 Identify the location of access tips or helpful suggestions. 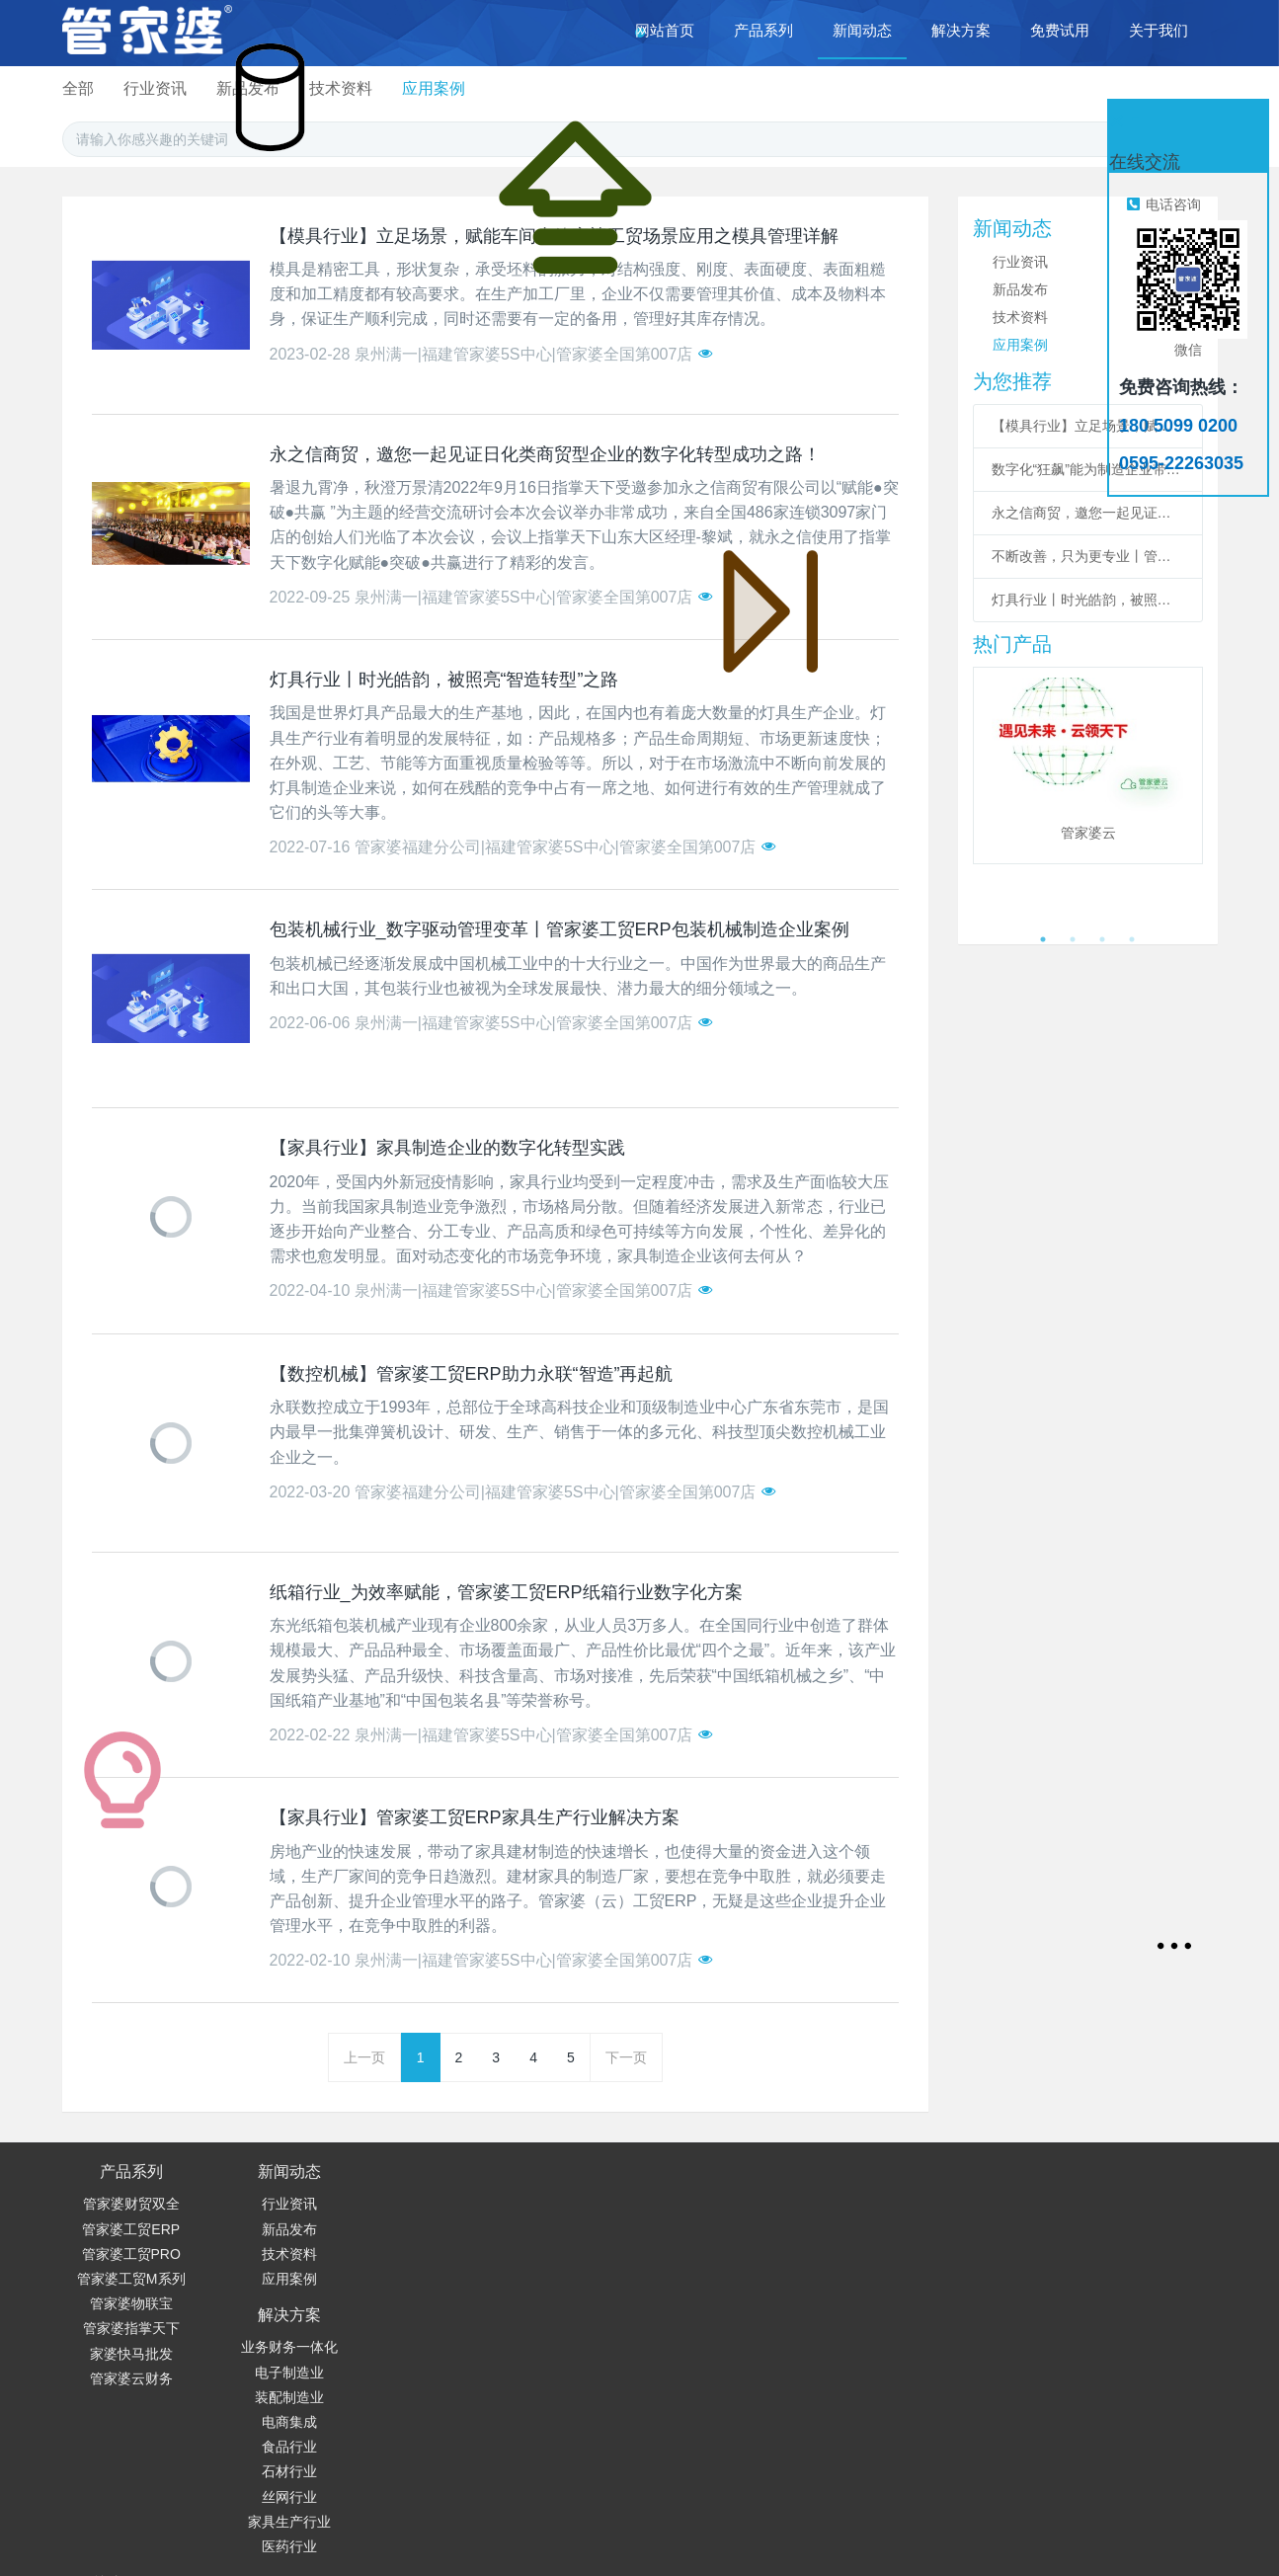
(122, 1780).